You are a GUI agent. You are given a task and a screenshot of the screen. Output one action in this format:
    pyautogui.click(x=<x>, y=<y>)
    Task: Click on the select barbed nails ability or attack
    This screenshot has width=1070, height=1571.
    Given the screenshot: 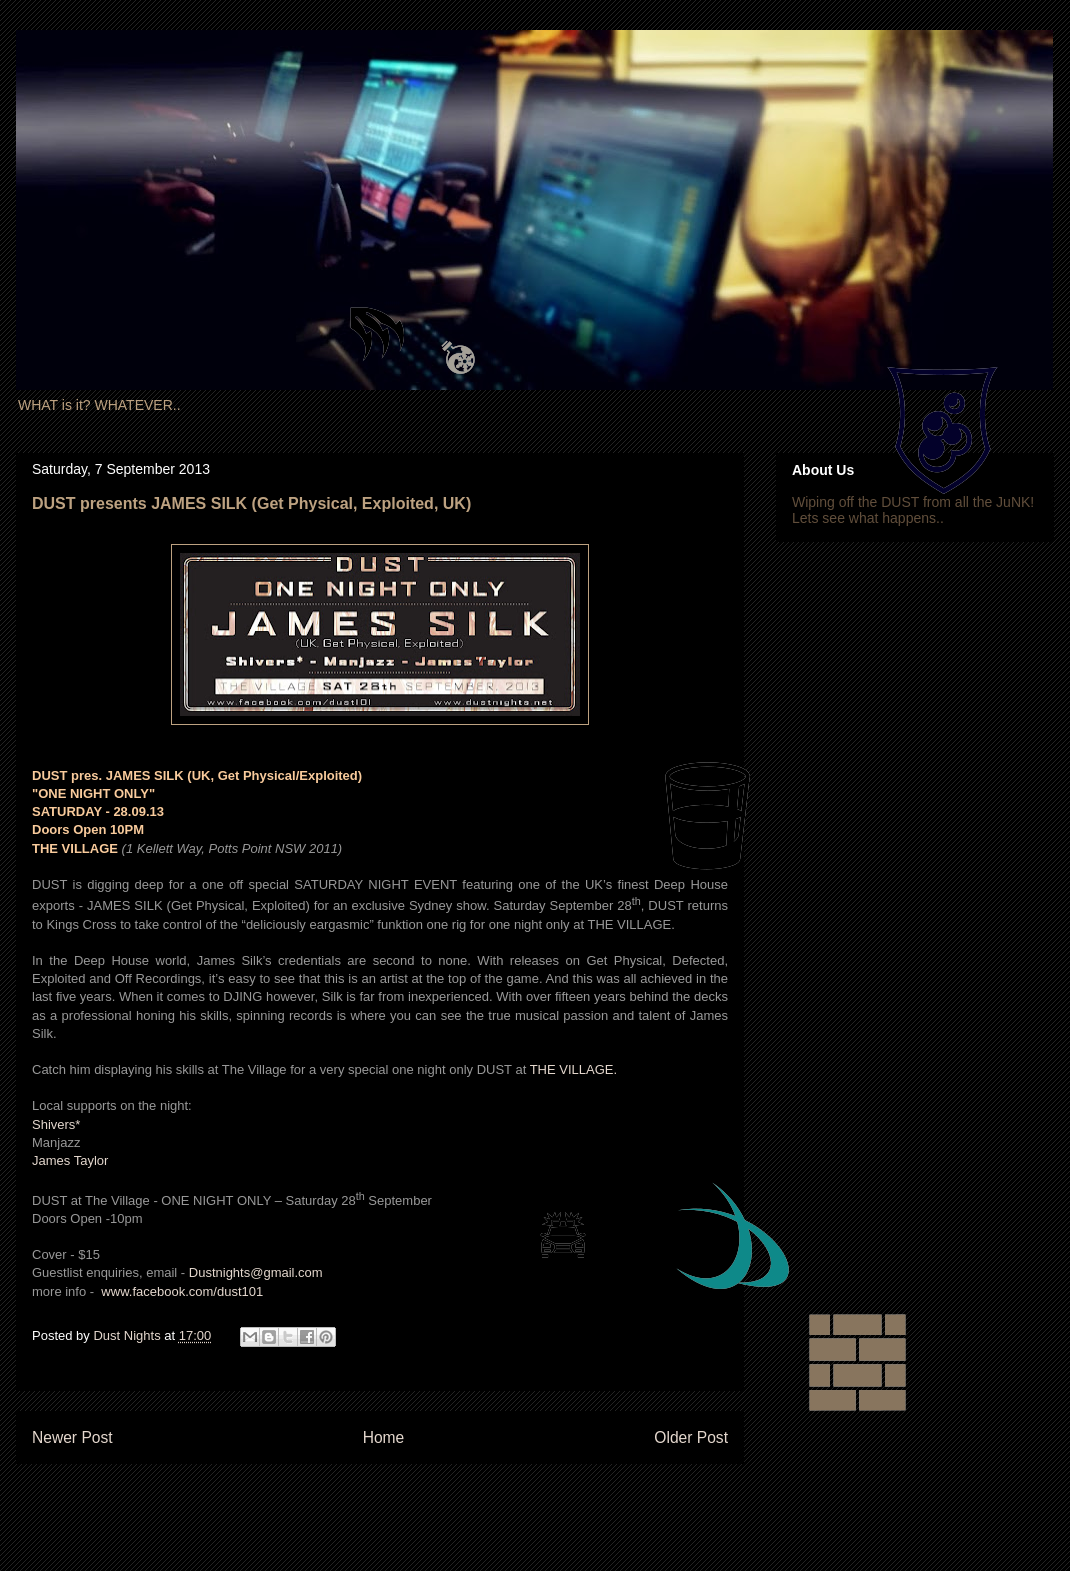 What is the action you would take?
    pyautogui.click(x=377, y=334)
    